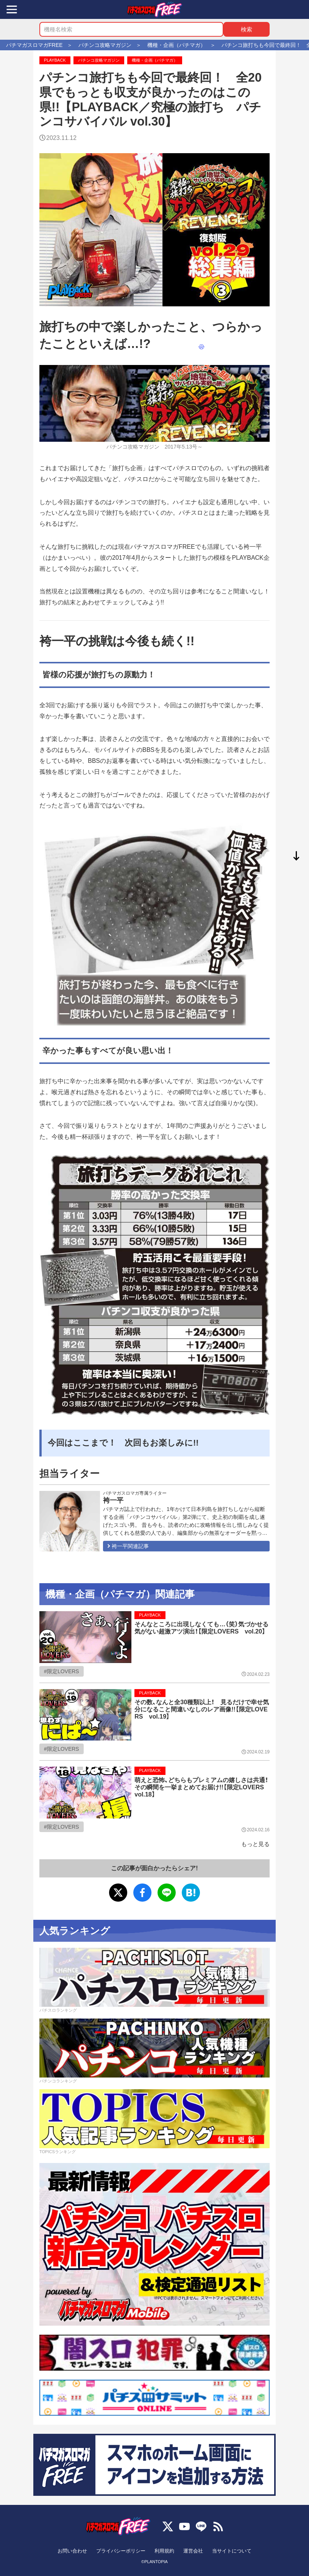  What do you see at coordinates (201, 347) in the screenshot?
I see `switch between user accounts` at bounding box center [201, 347].